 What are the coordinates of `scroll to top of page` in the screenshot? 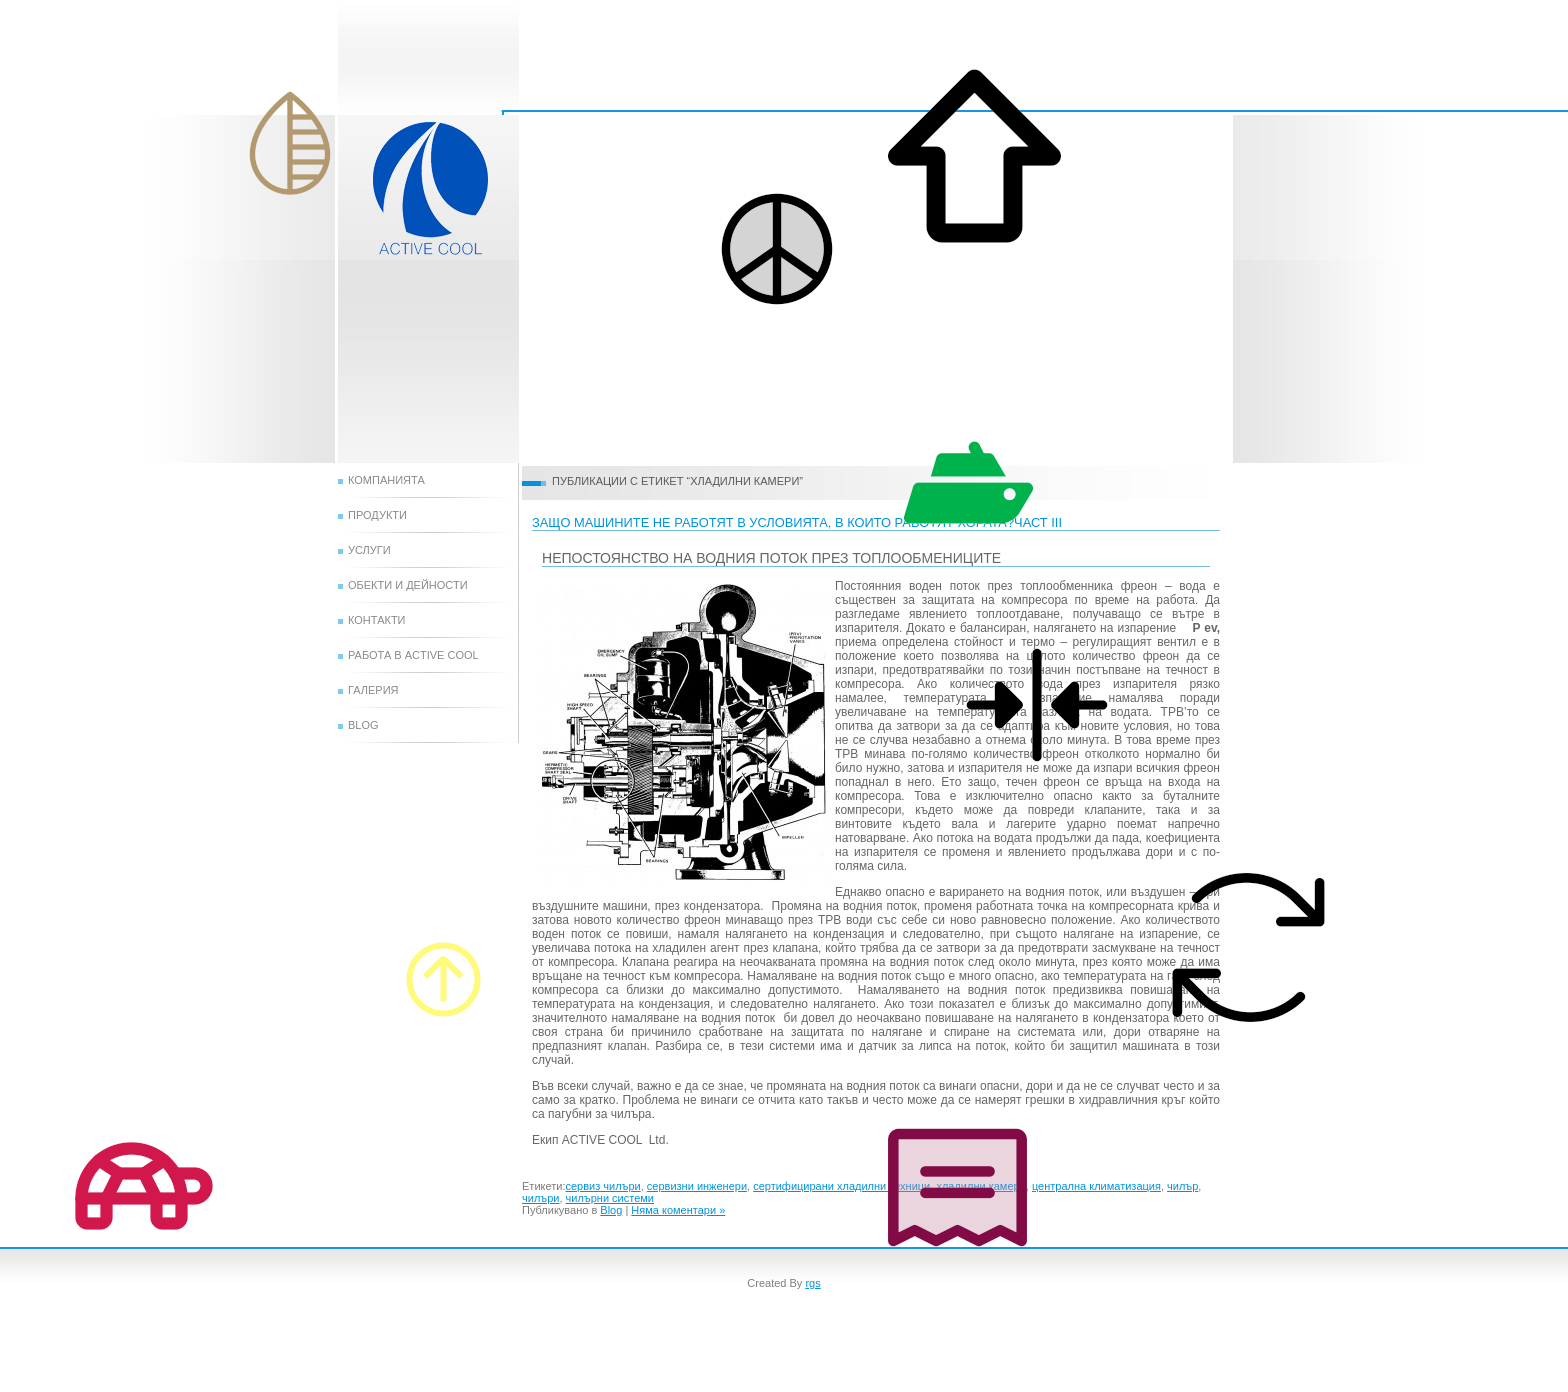 It's located at (443, 979).